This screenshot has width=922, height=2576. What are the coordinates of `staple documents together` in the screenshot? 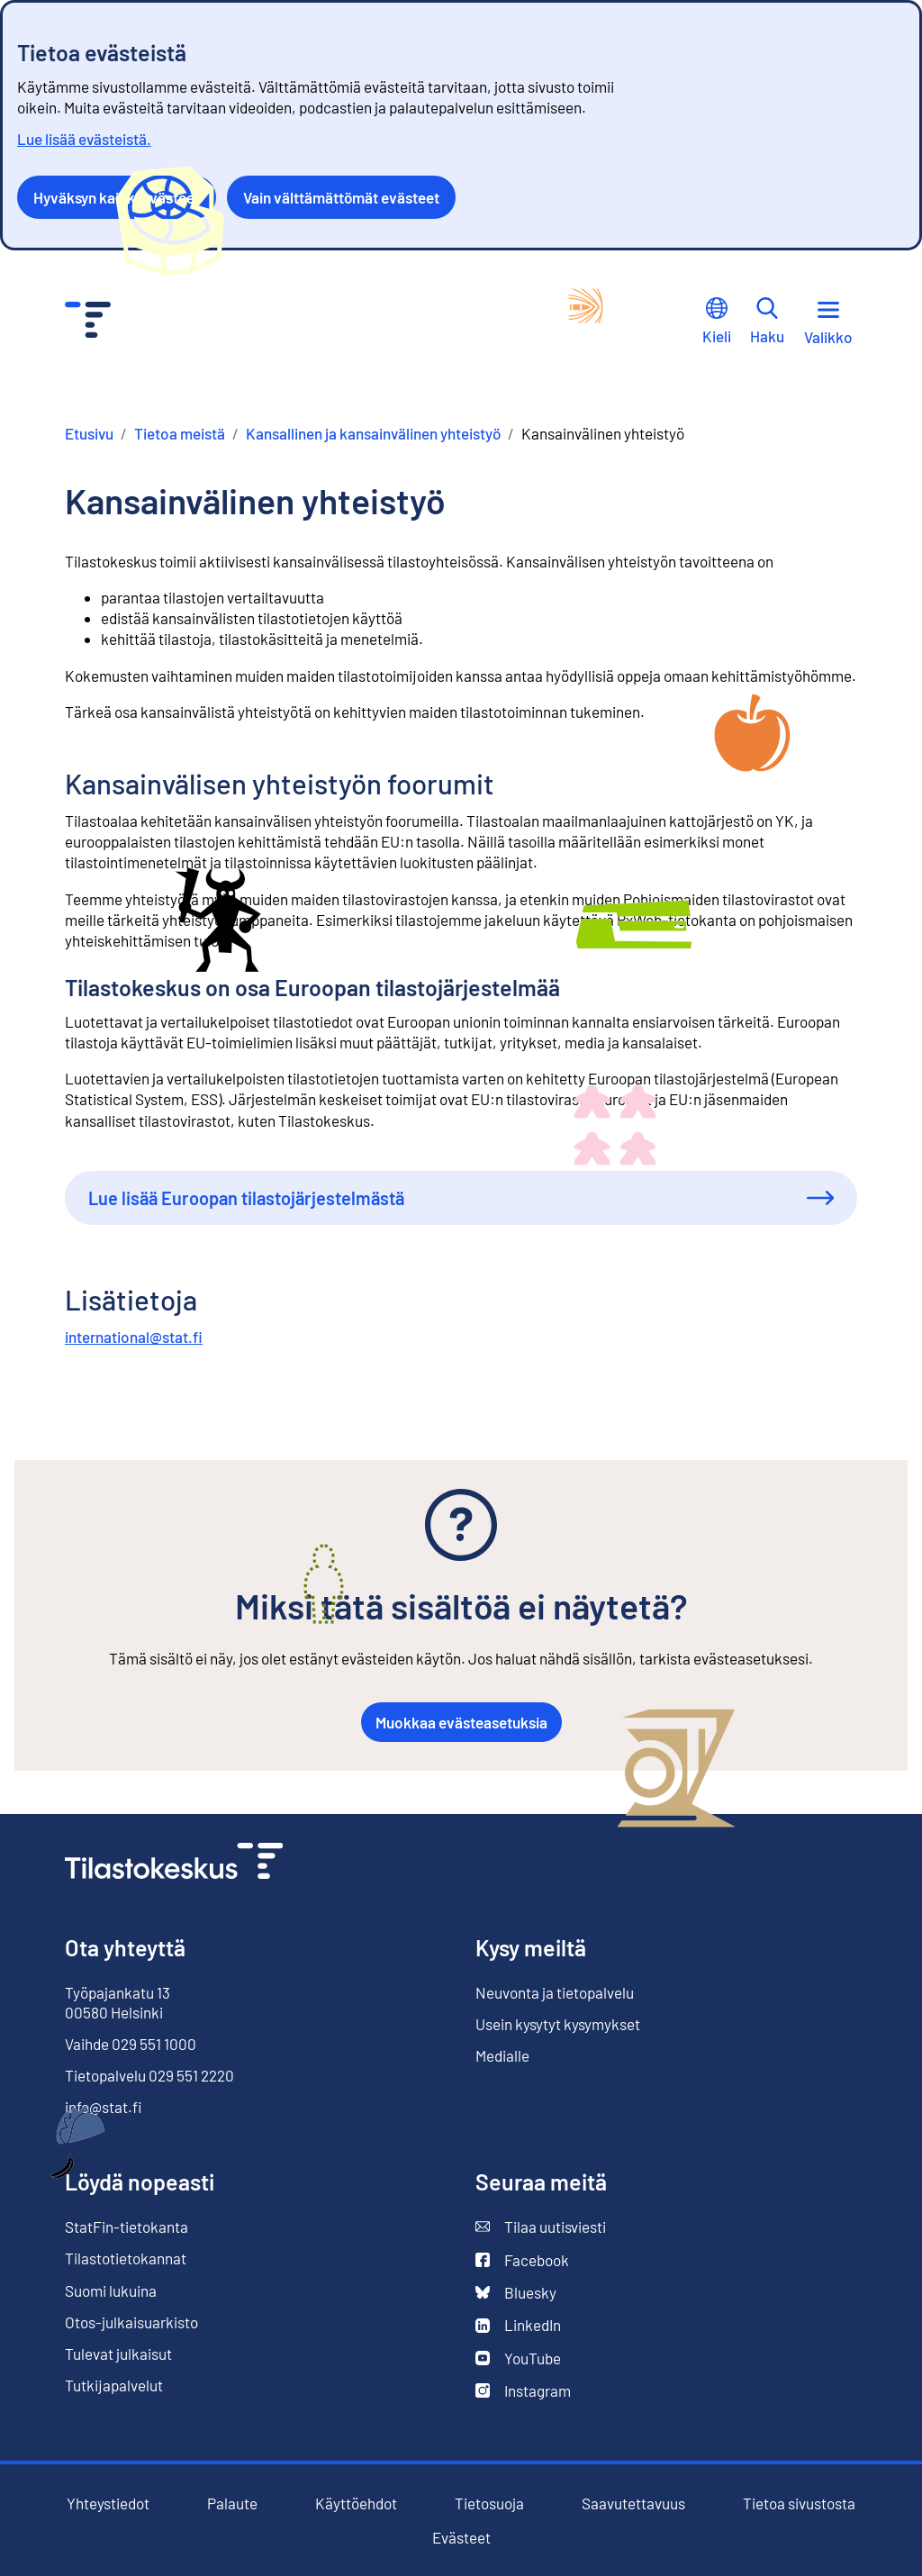 It's located at (634, 915).